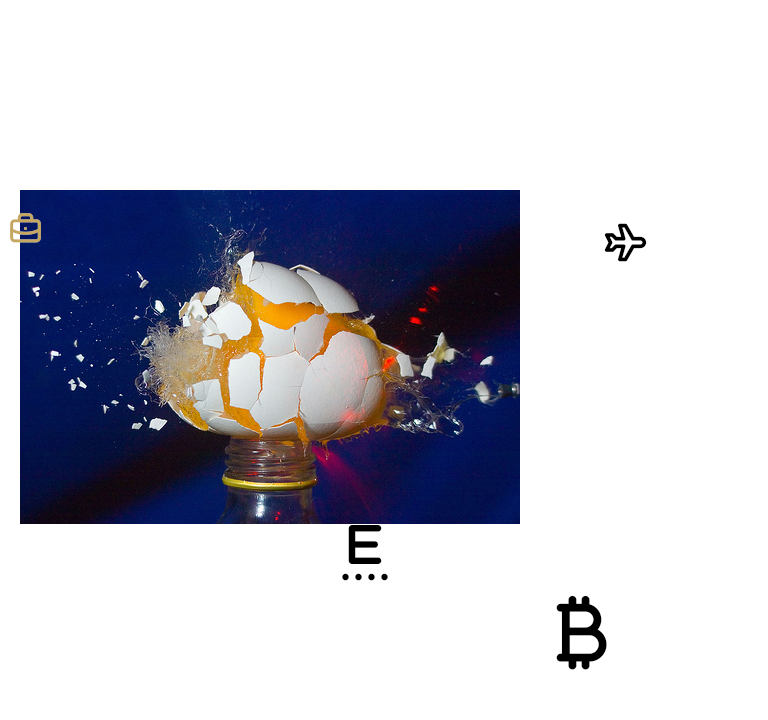 The width and height of the screenshot is (768, 720). Describe the element at coordinates (579, 634) in the screenshot. I see `view bitcoin balance or wallet` at that location.